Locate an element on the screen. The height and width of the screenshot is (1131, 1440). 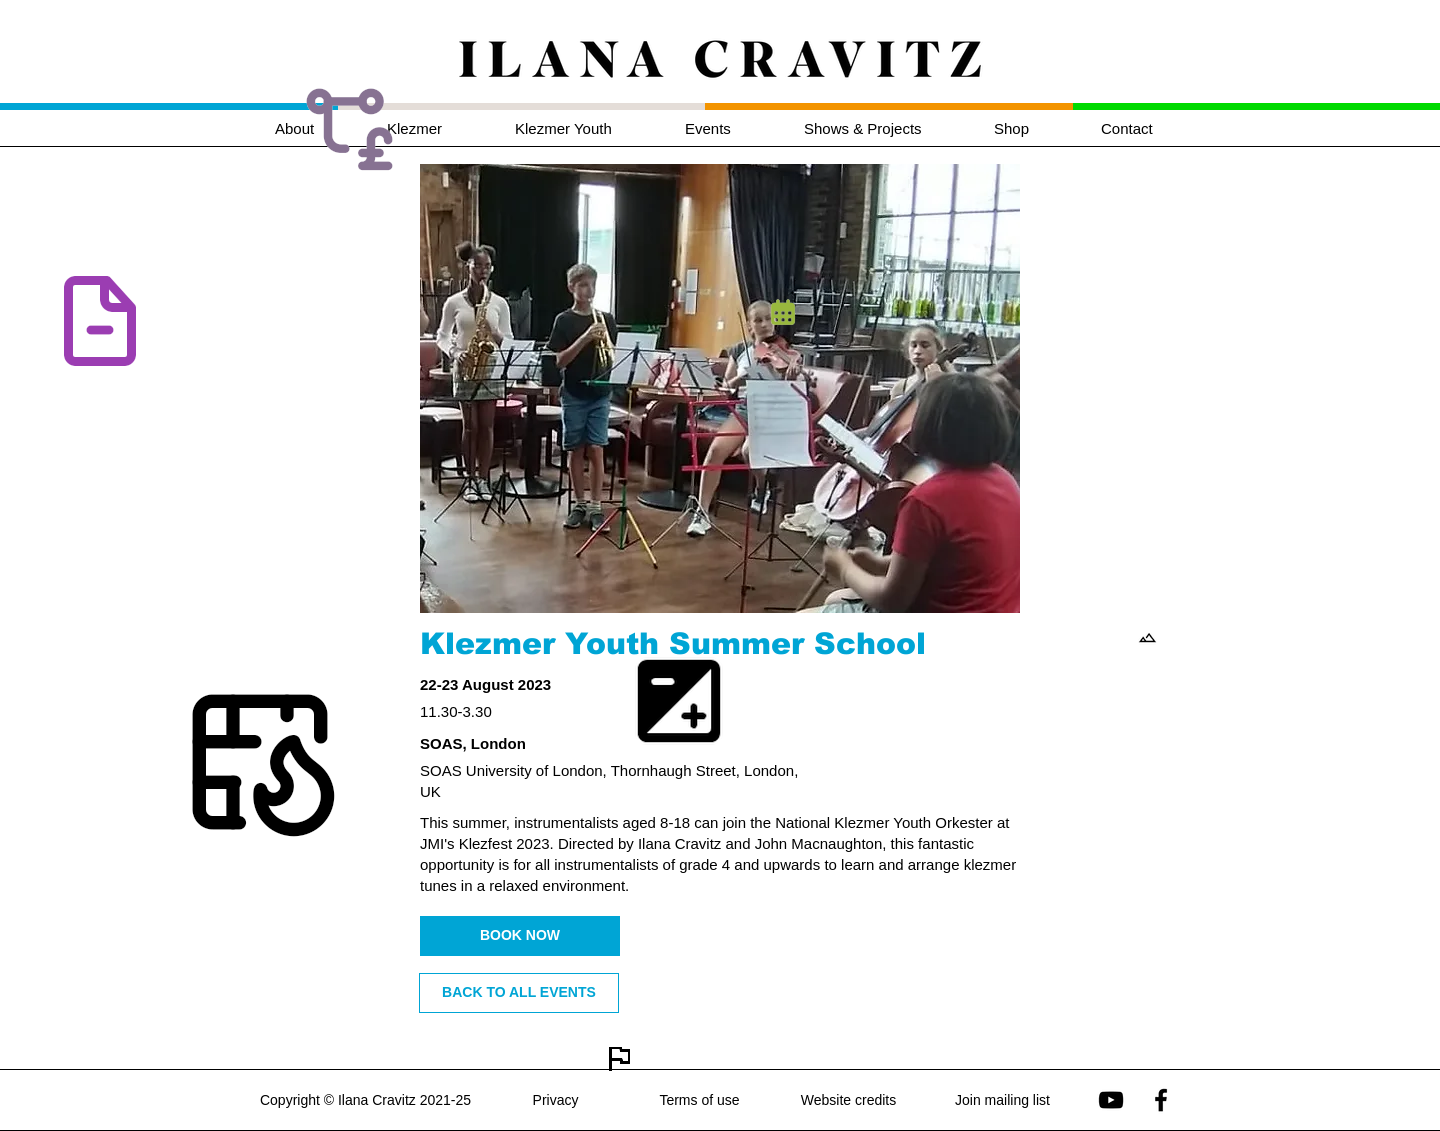
view landscape or nature photos is located at coordinates (1147, 637).